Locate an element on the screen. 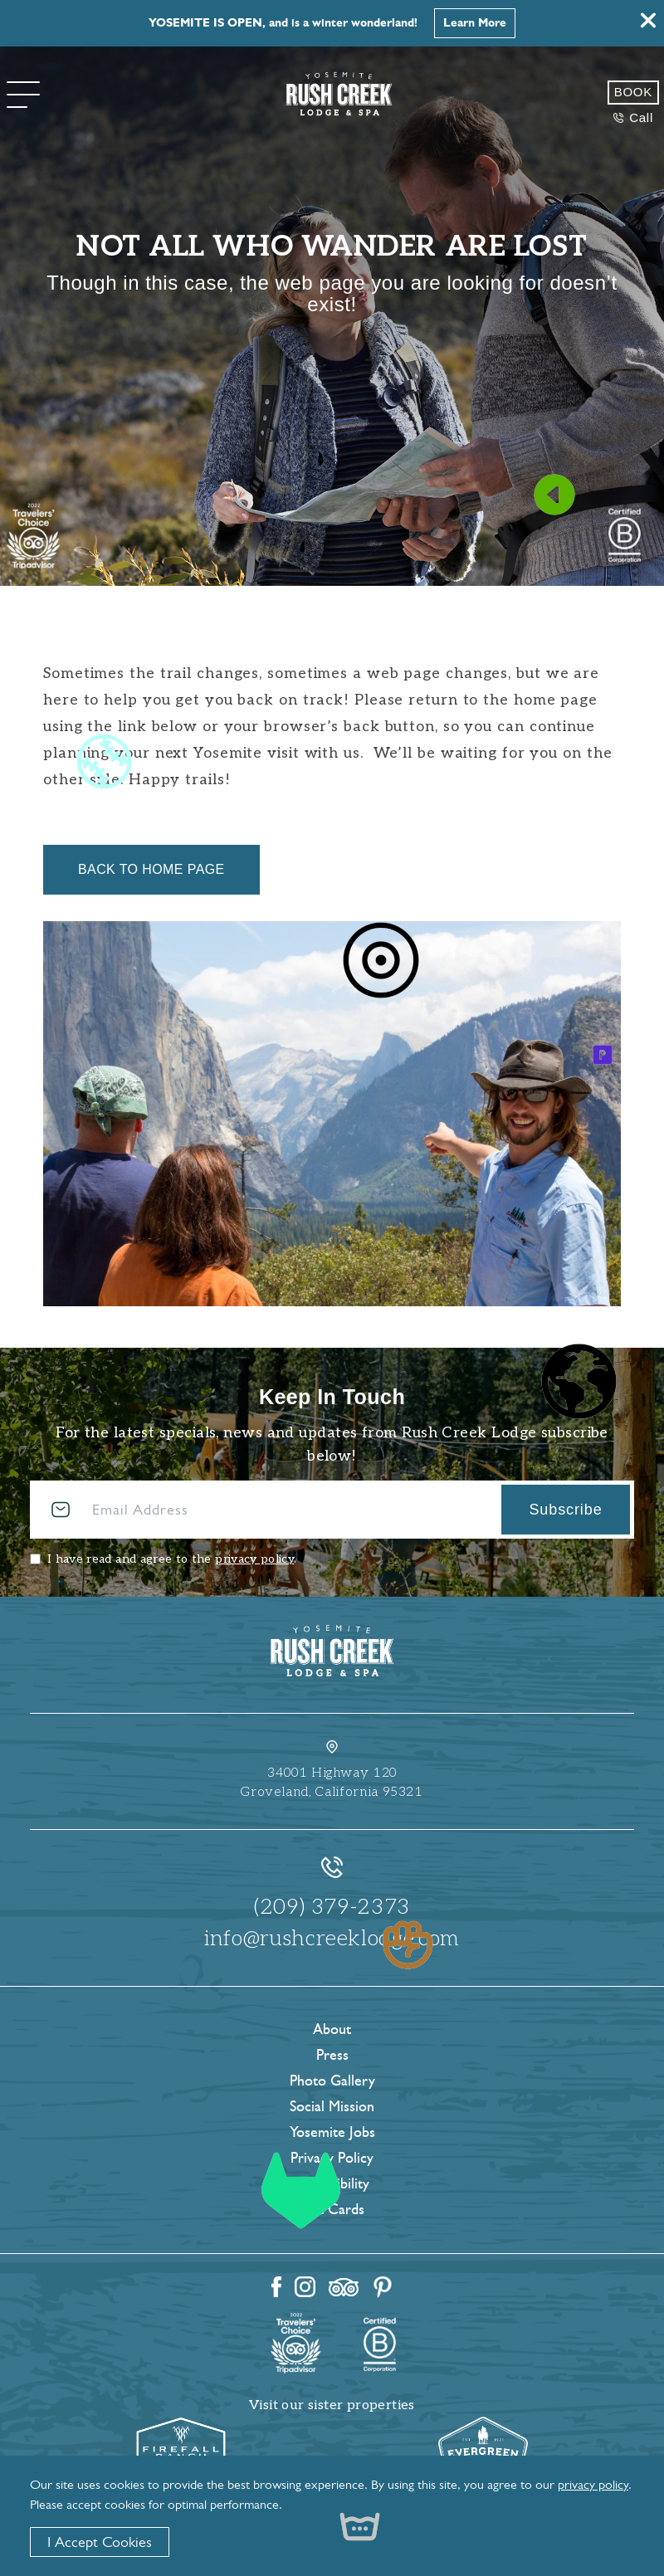 The height and width of the screenshot is (2576, 664). switch to global or worldwide view is located at coordinates (579, 1381).